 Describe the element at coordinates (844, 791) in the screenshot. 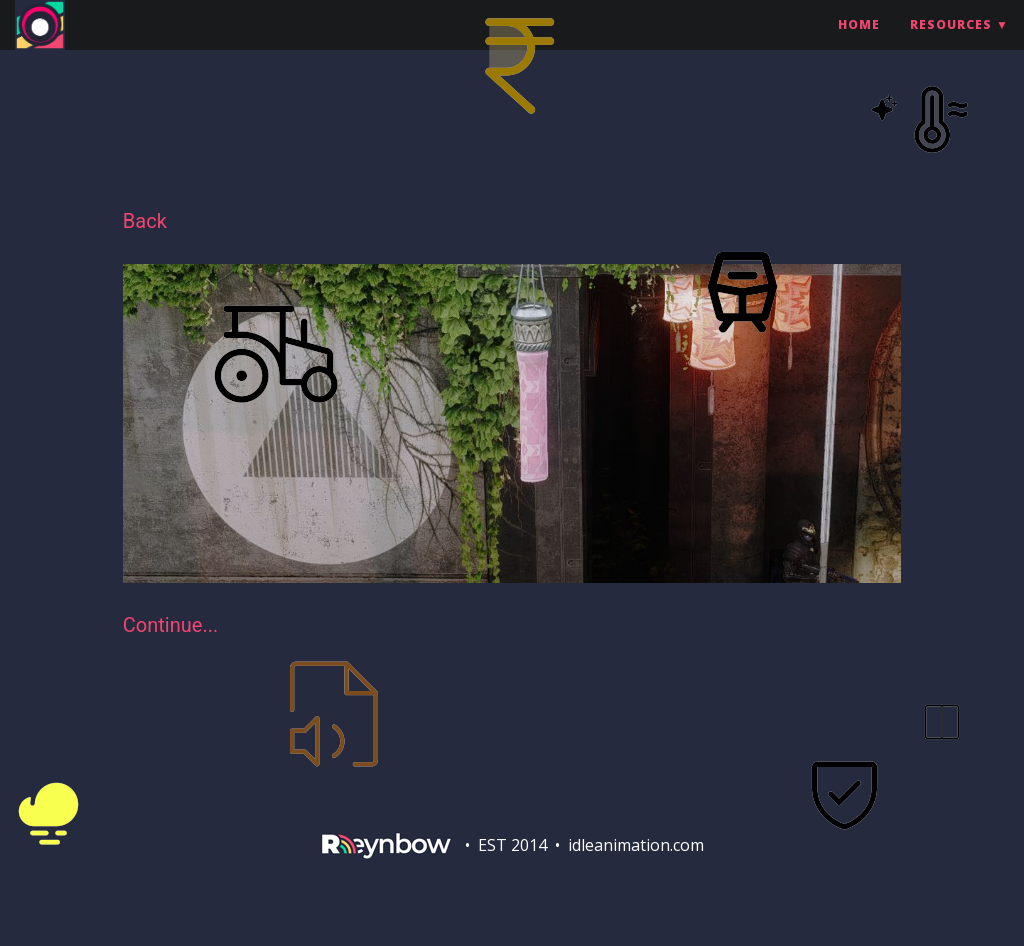

I see `indicates verified or secure status` at that location.